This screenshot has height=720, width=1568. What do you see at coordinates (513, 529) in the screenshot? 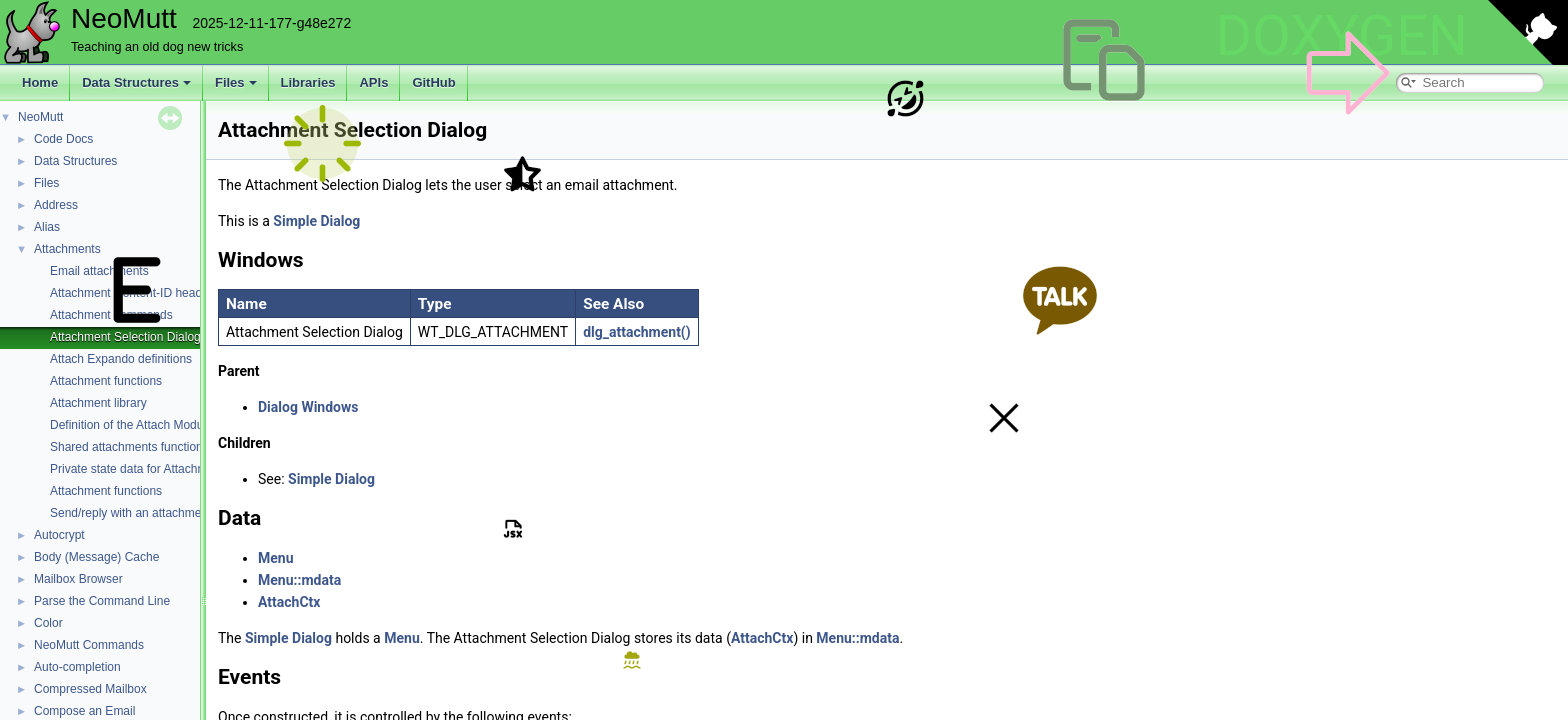
I see `jsx file type indicator` at bounding box center [513, 529].